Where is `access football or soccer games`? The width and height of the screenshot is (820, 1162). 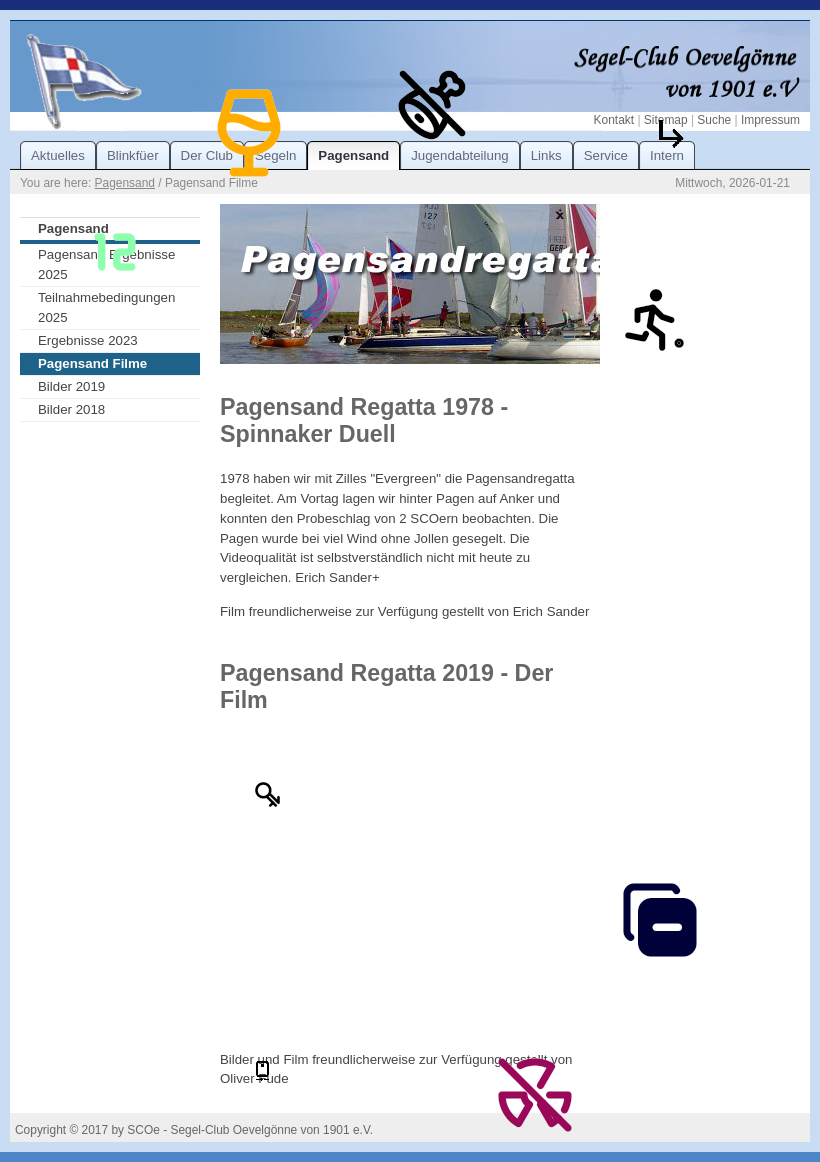 access football or soccer games is located at coordinates (656, 320).